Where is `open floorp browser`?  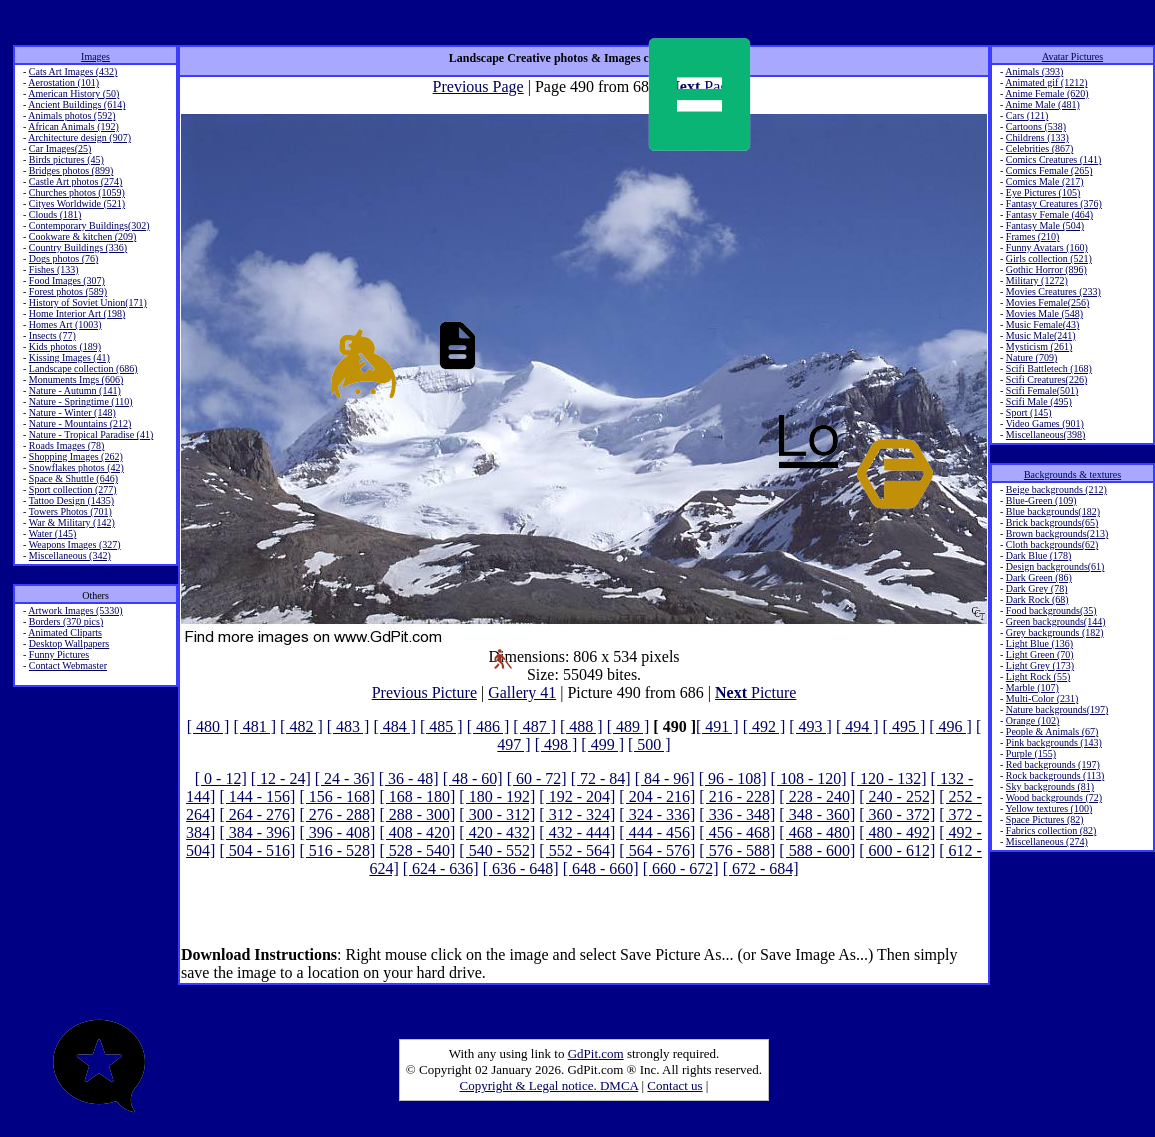
open floorp browser is located at coordinates (895, 474).